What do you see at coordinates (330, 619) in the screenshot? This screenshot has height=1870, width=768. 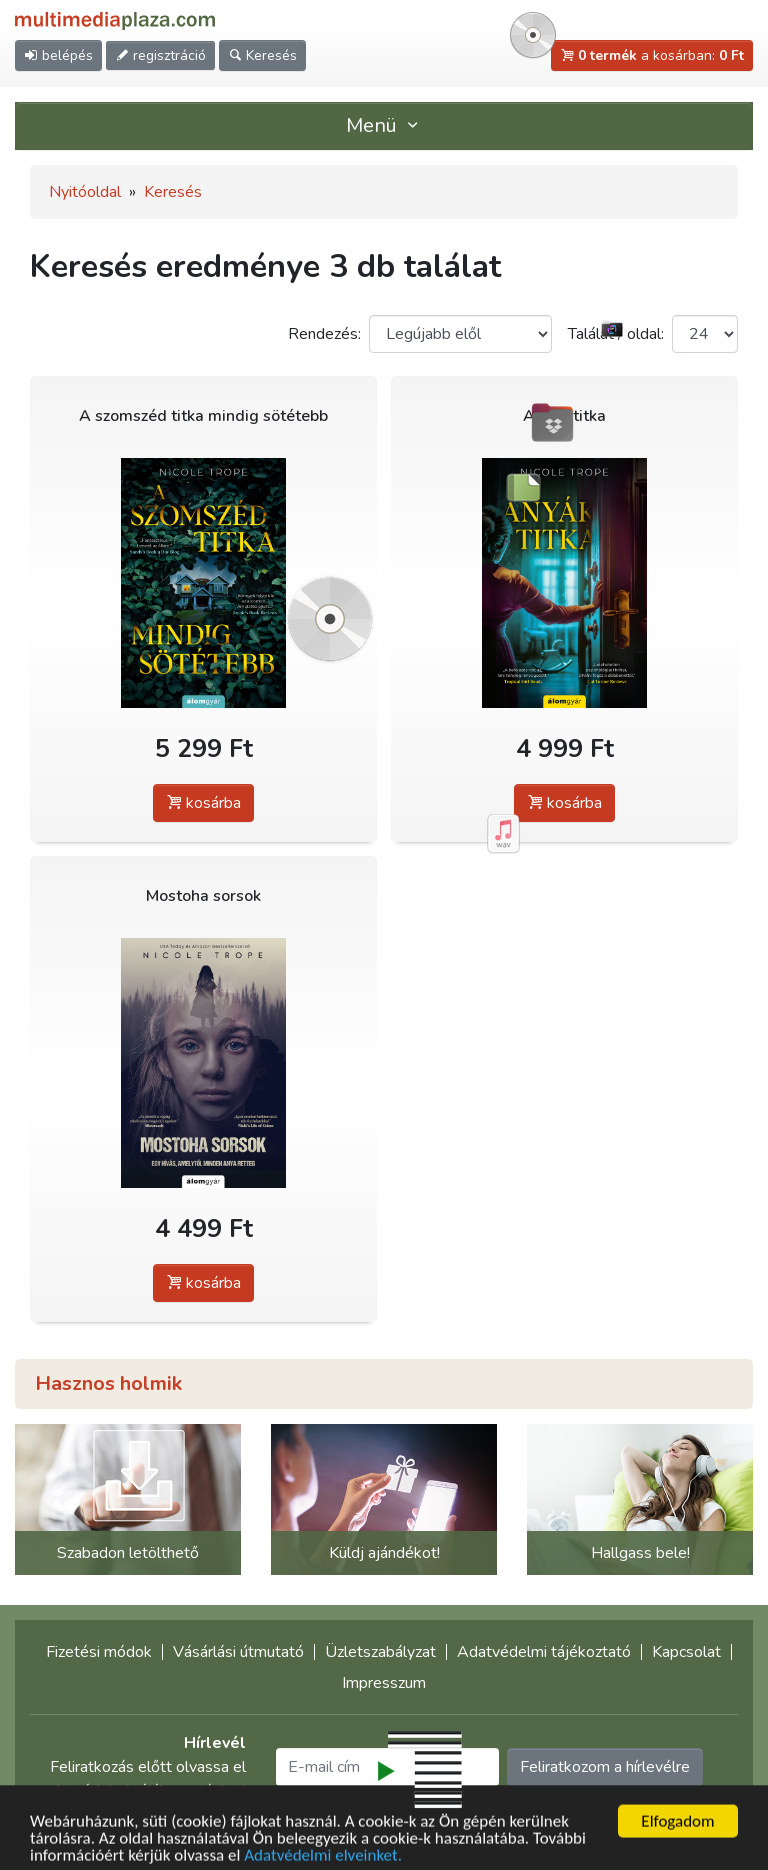 I see `unmount or eject a cd/dvd disc` at bounding box center [330, 619].